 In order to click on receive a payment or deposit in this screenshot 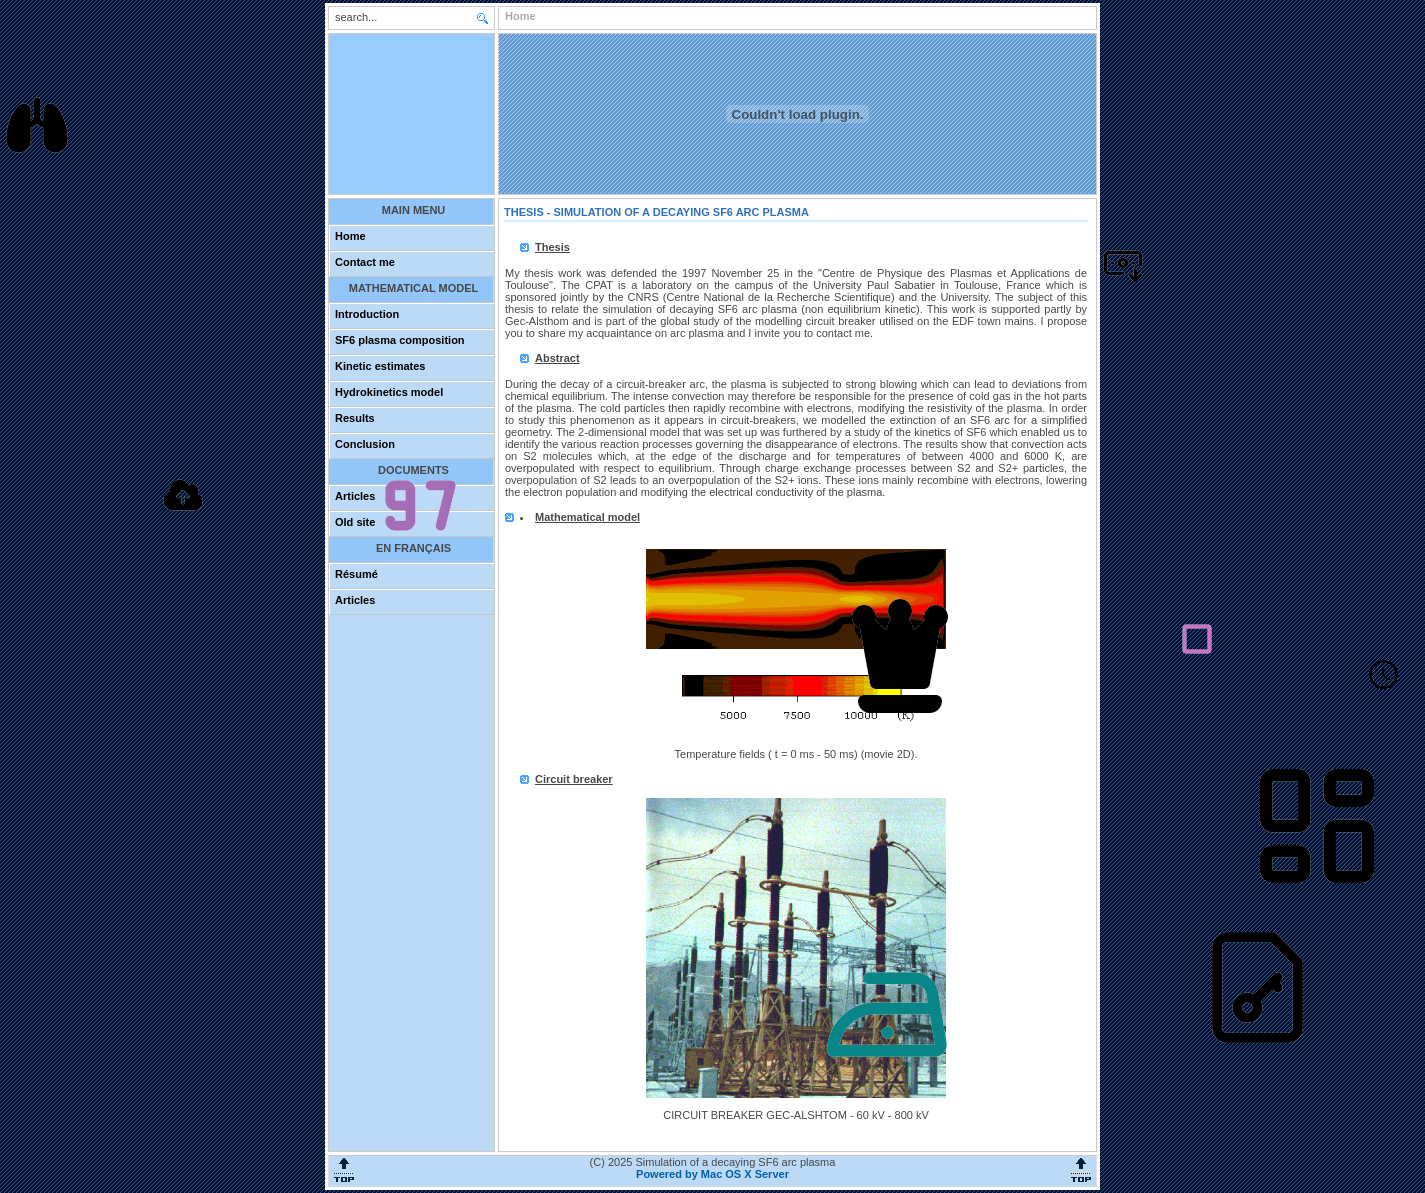, I will do `click(1123, 263)`.